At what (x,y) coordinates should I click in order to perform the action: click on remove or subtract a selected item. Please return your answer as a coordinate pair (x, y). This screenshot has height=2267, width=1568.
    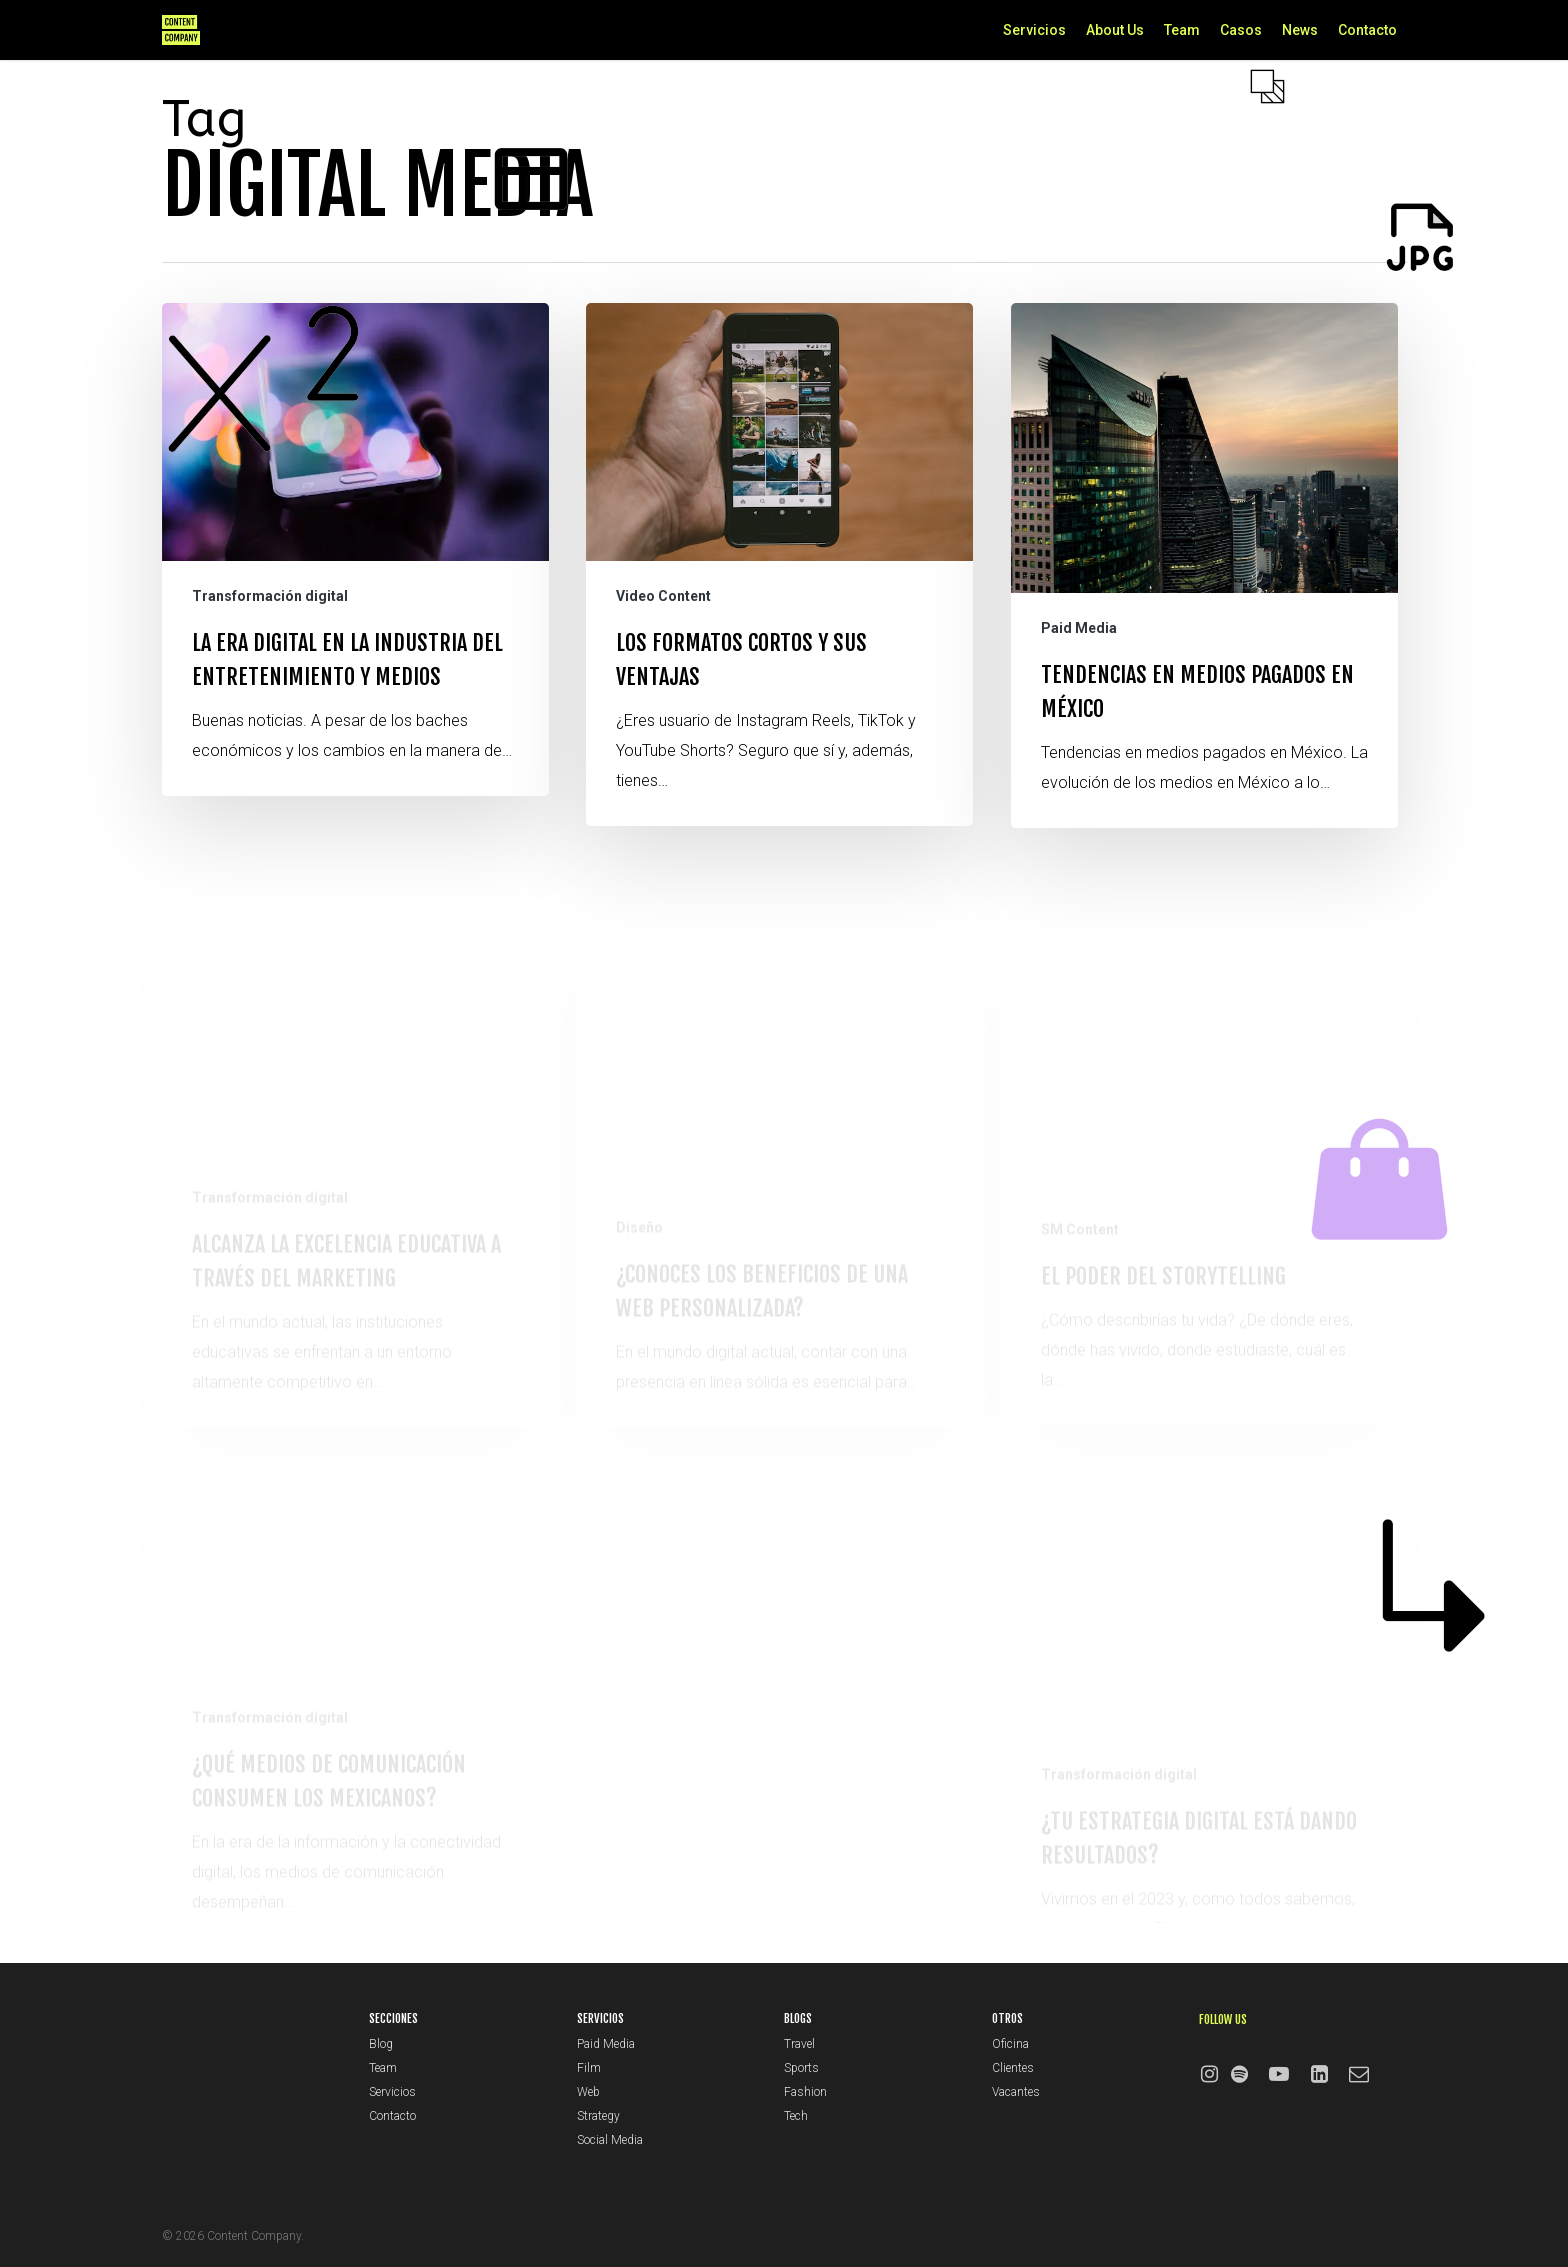
    Looking at the image, I should click on (1267, 86).